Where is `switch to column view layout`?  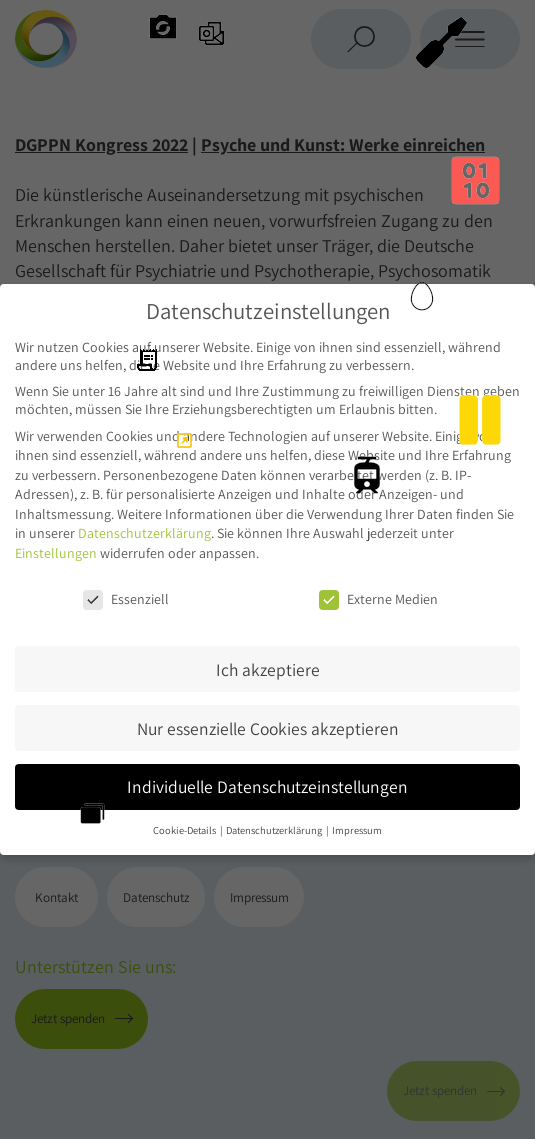
switch to column view layout is located at coordinates (480, 420).